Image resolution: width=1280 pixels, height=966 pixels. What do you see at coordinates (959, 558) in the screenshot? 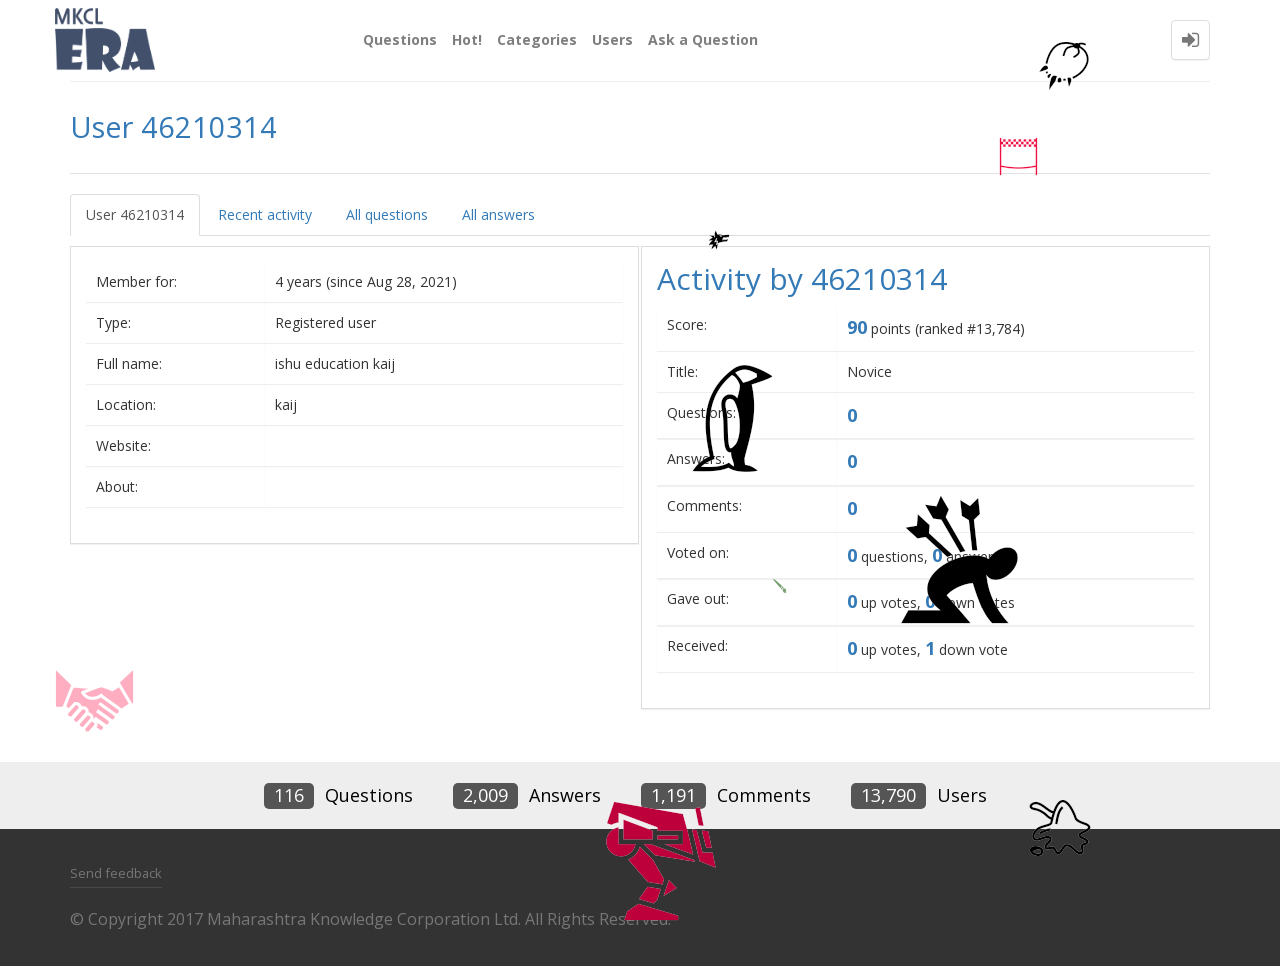
I see `indicates defeated enemy or fallen character` at bounding box center [959, 558].